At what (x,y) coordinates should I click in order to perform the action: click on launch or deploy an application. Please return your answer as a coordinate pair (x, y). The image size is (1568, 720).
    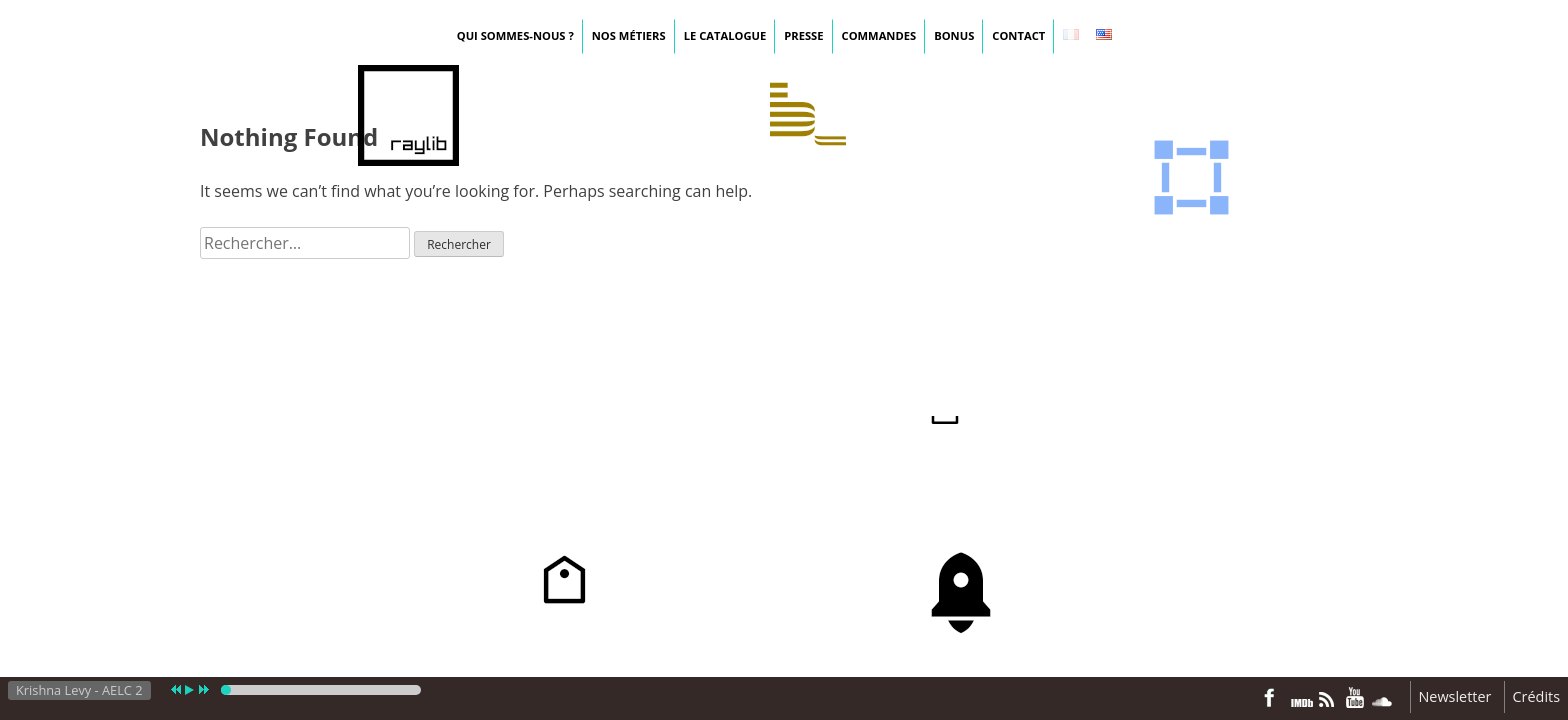
    Looking at the image, I should click on (961, 591).